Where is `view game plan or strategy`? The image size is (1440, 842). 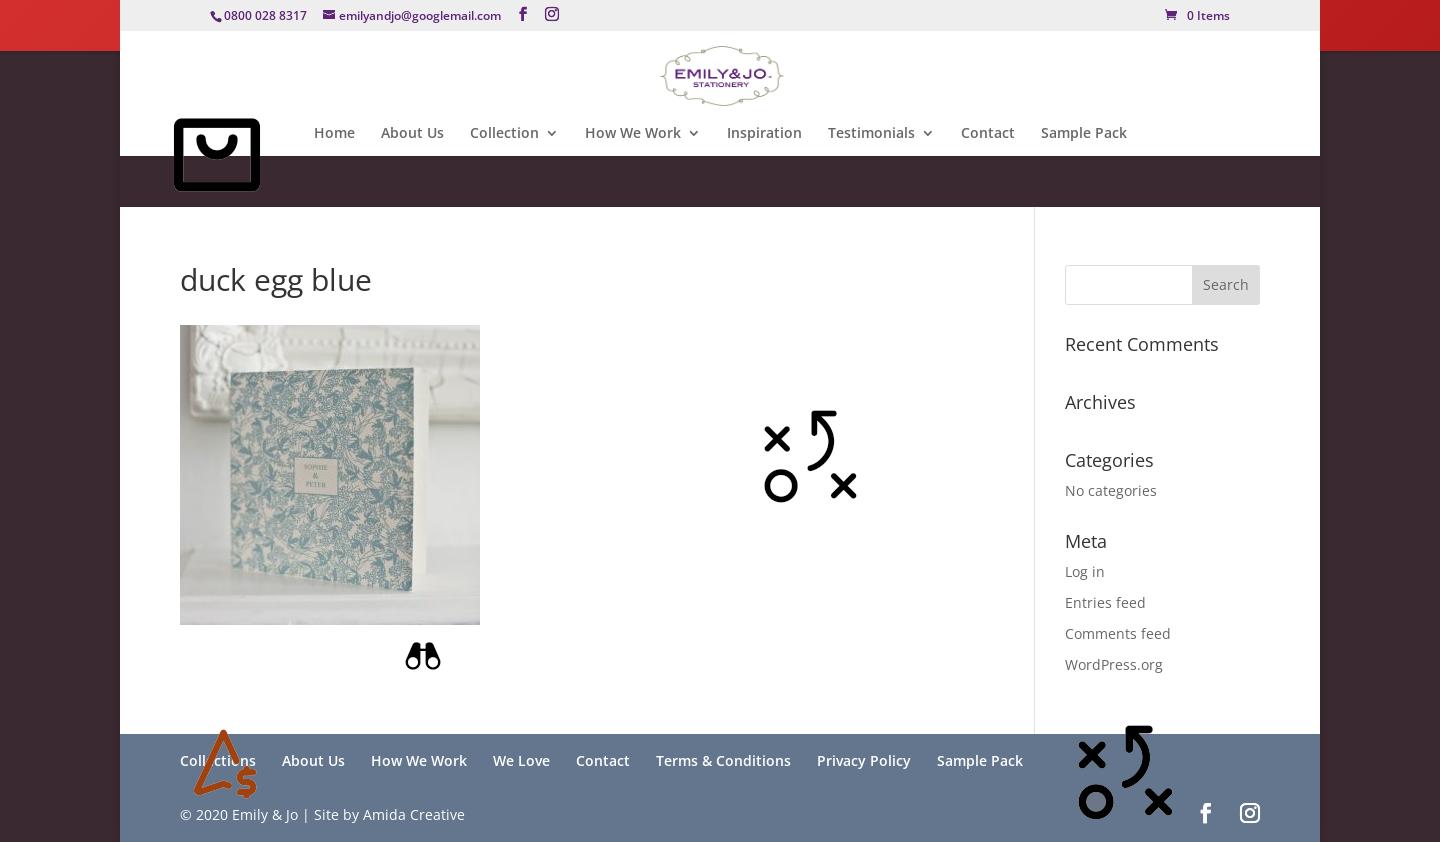 view game plan or strategy is located at coordinates (806, 456).